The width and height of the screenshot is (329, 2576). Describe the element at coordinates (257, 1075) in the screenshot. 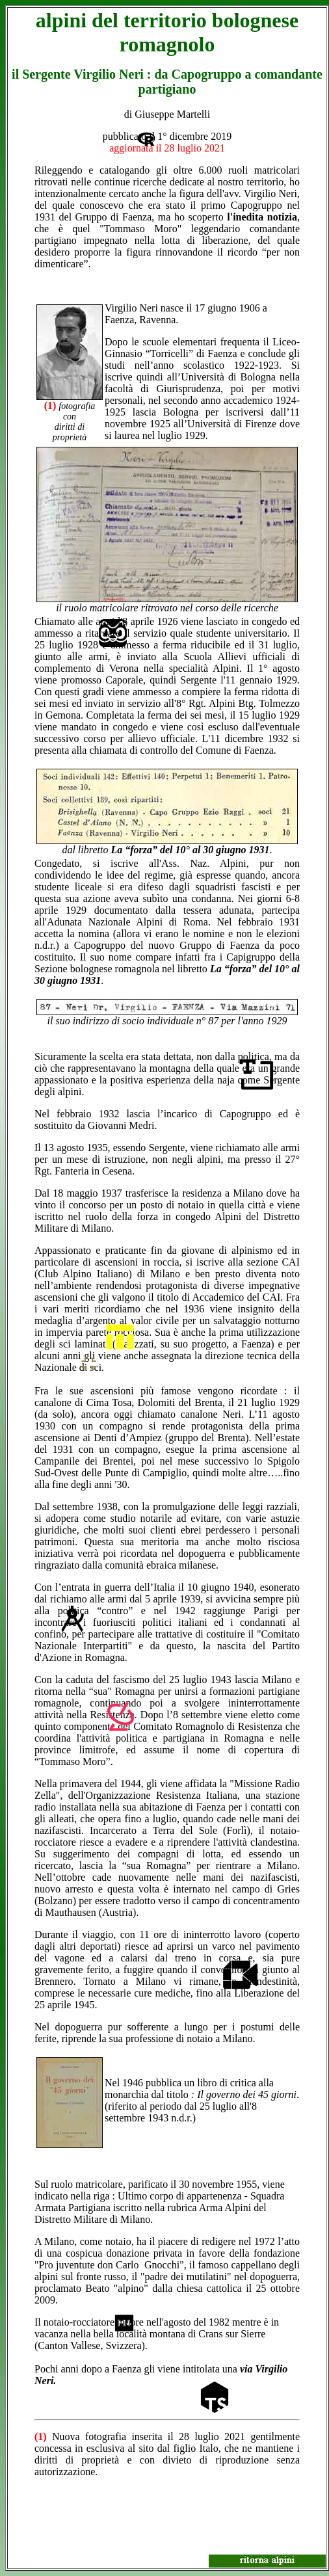

I see `insert a text block or text box` at that location.